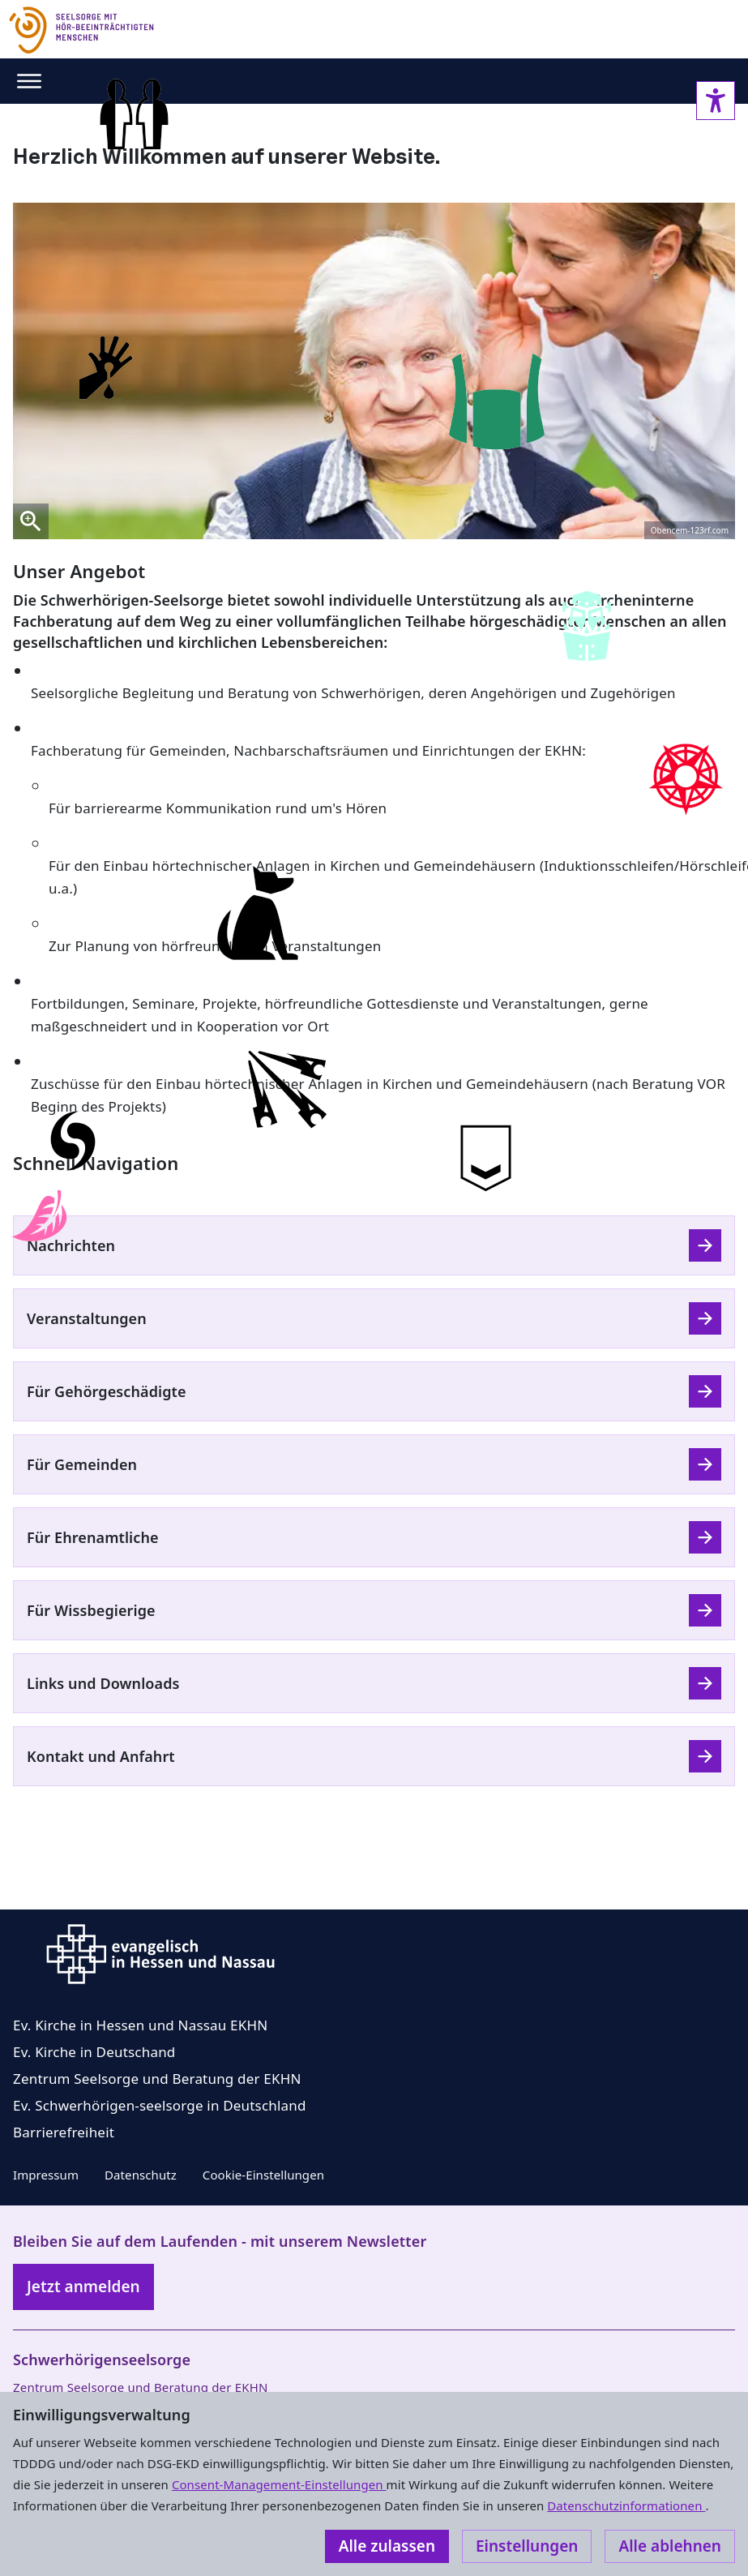  What do you see at coordinates (587, 626) in the screenshot?
I see `select metal golem character or unit` at bounding box center [587, 626].